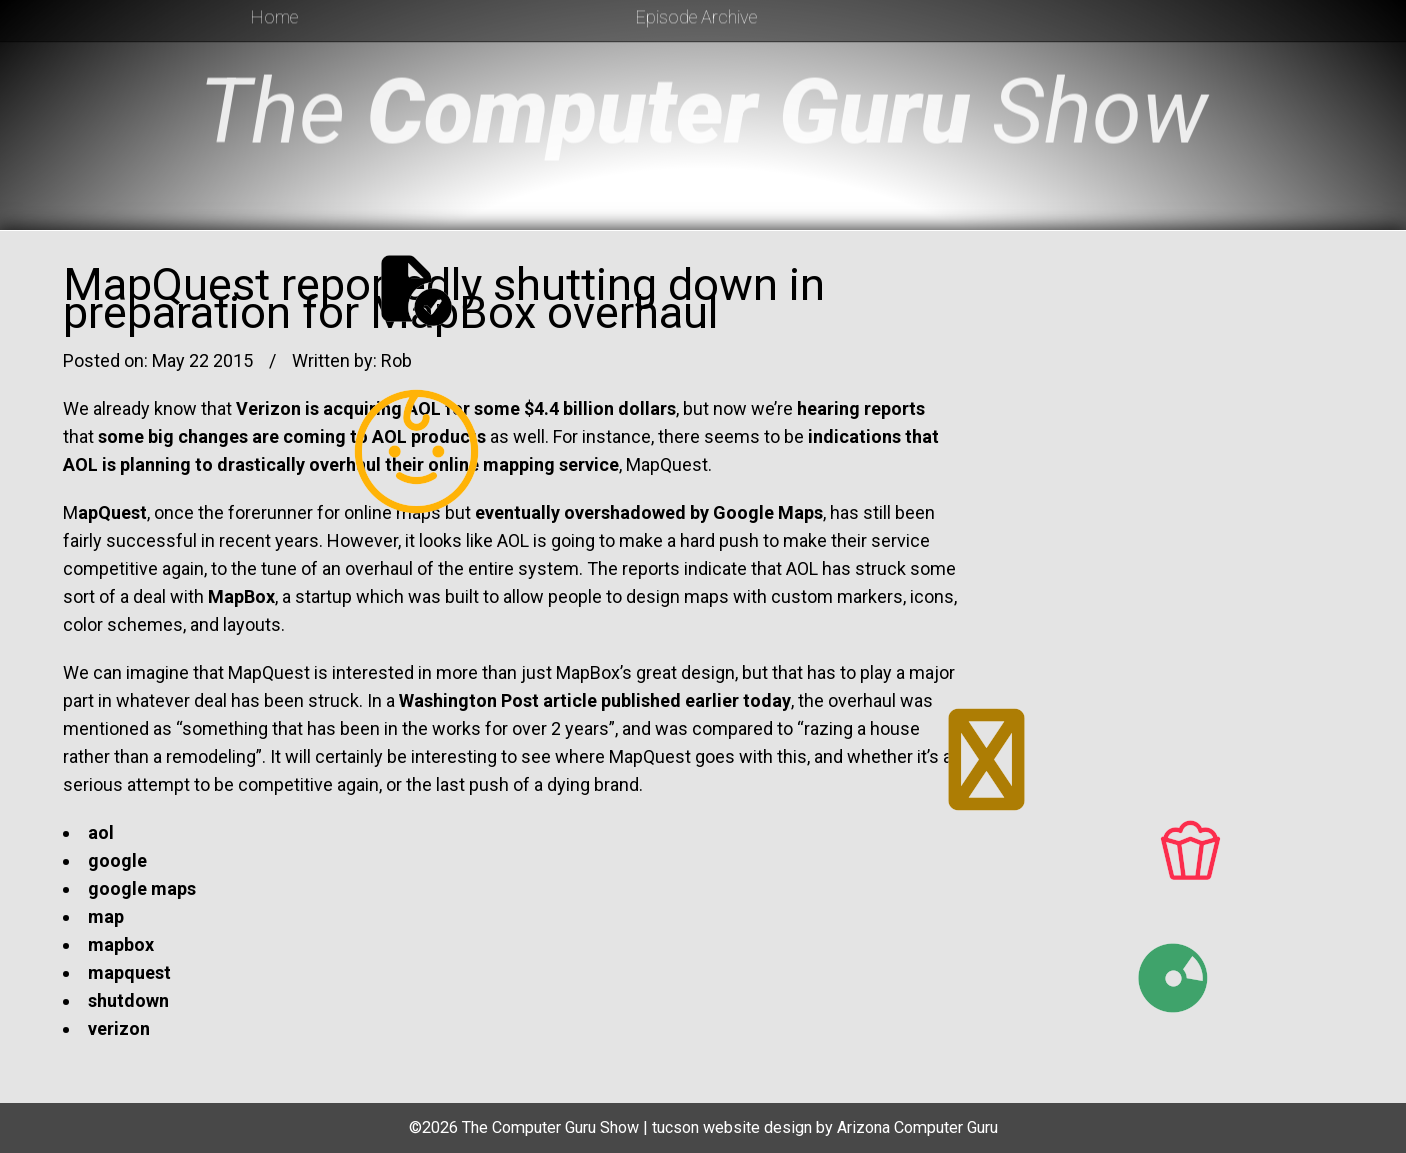 The height and width of the screenshot is (1153, 1406). I want to click on access baby or child-related features, so click(416, 451).